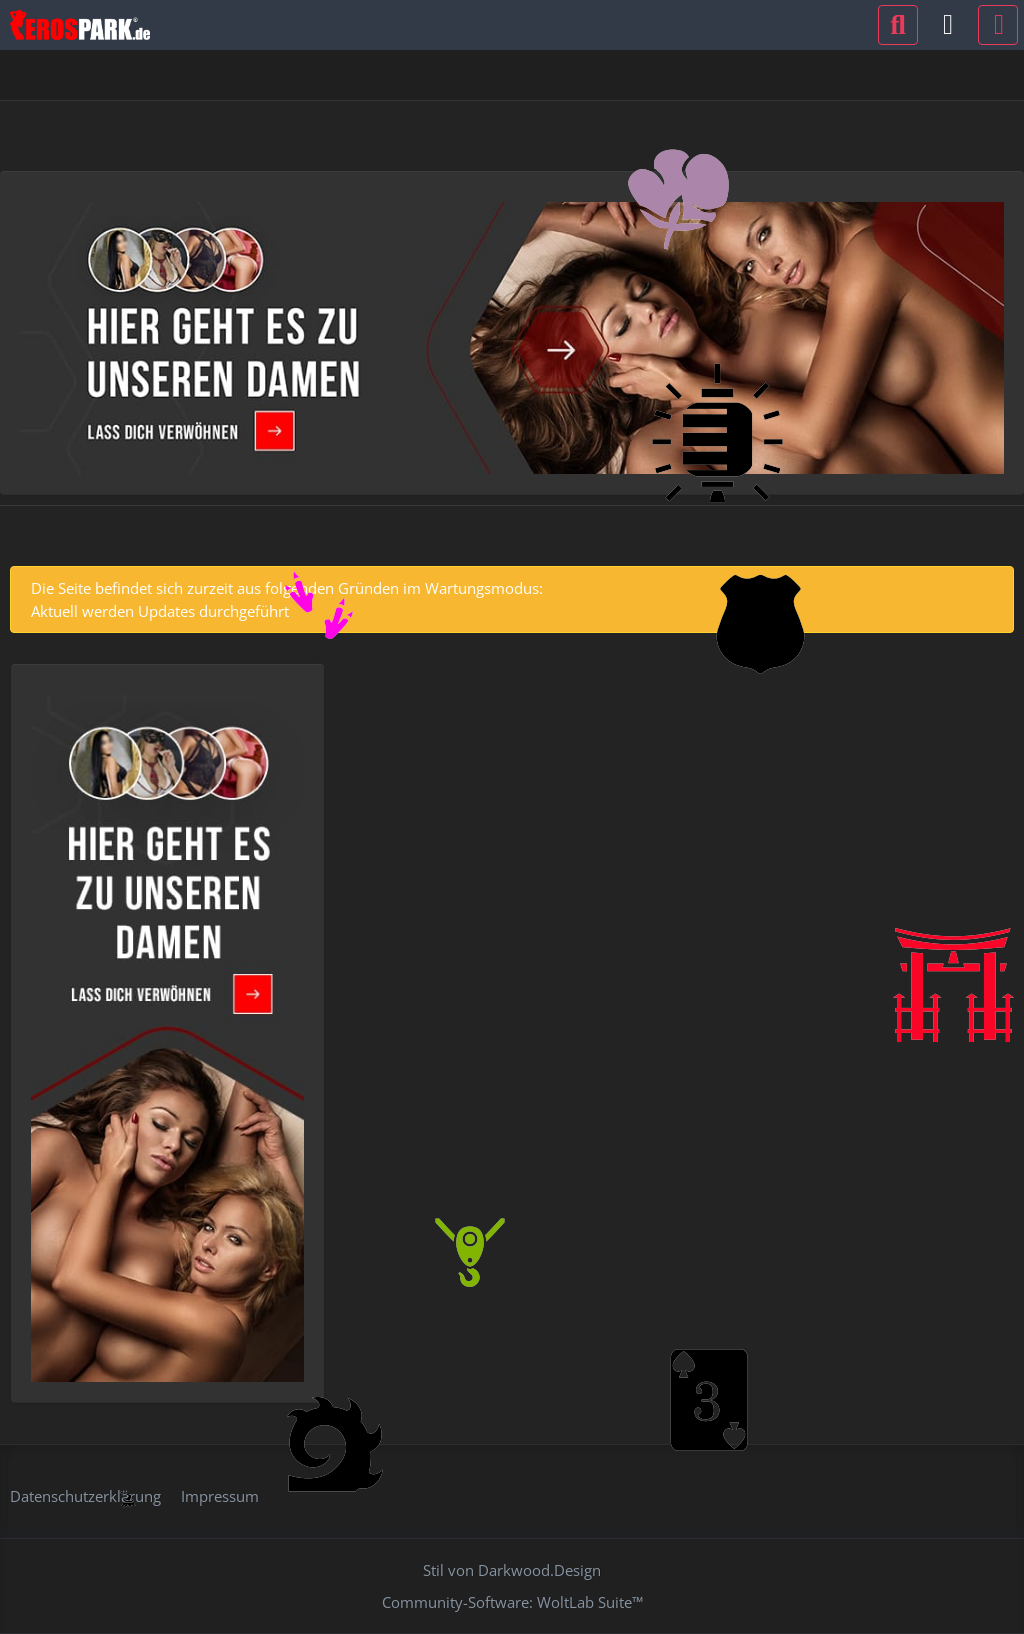 The width and height of the screenshot is (1024, 1634). What do you see at coordinates (319, 605) in the screenshot?
I see `indicates dinosaur or velociraptor content in a game` at bounding box center [319, 605].